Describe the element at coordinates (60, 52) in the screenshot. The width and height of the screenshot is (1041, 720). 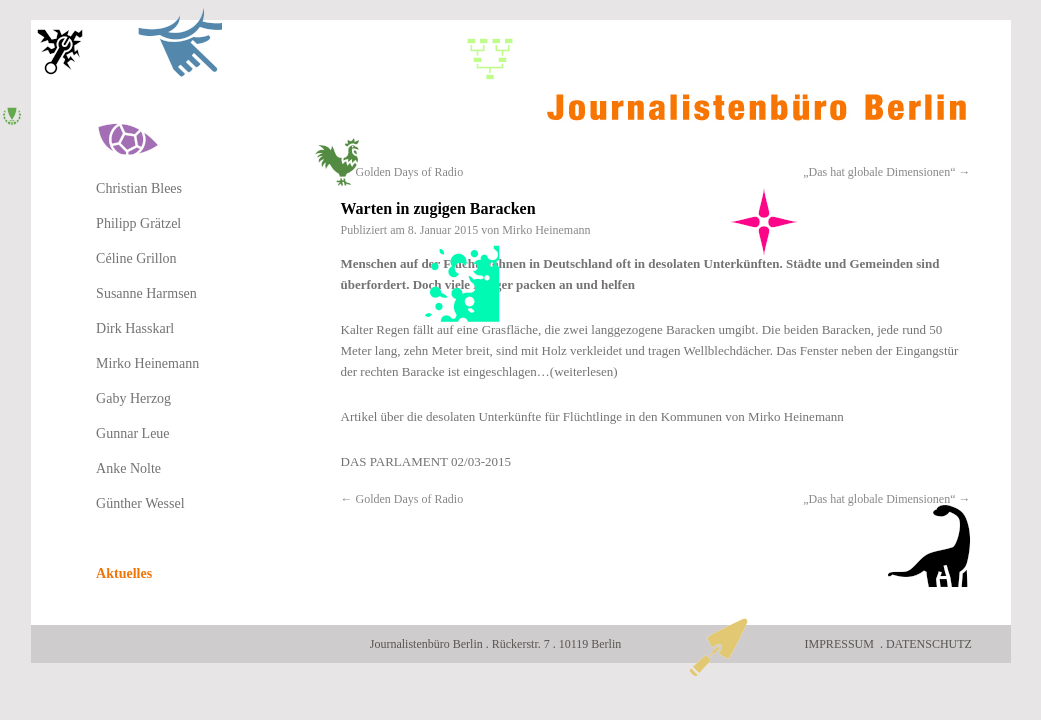
I see `access quick repair or maintenance tools` at that location.